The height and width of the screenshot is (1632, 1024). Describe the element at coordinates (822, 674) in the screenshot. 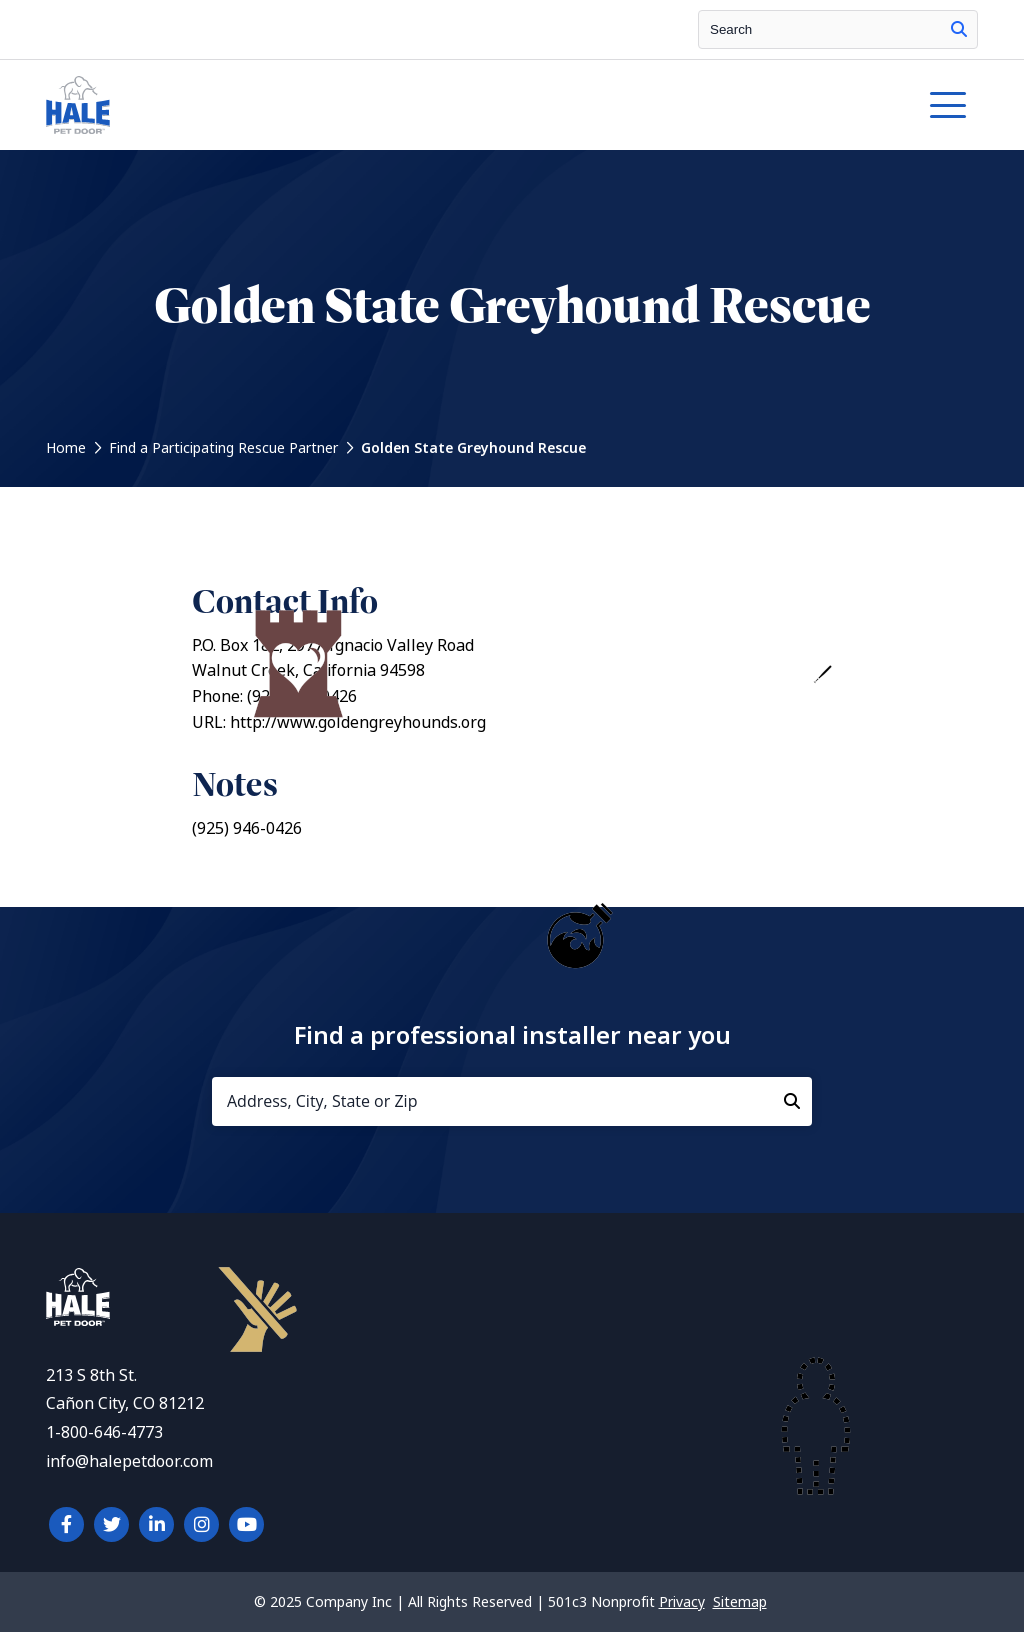

I see `access baseball or batting-related content` at that location.